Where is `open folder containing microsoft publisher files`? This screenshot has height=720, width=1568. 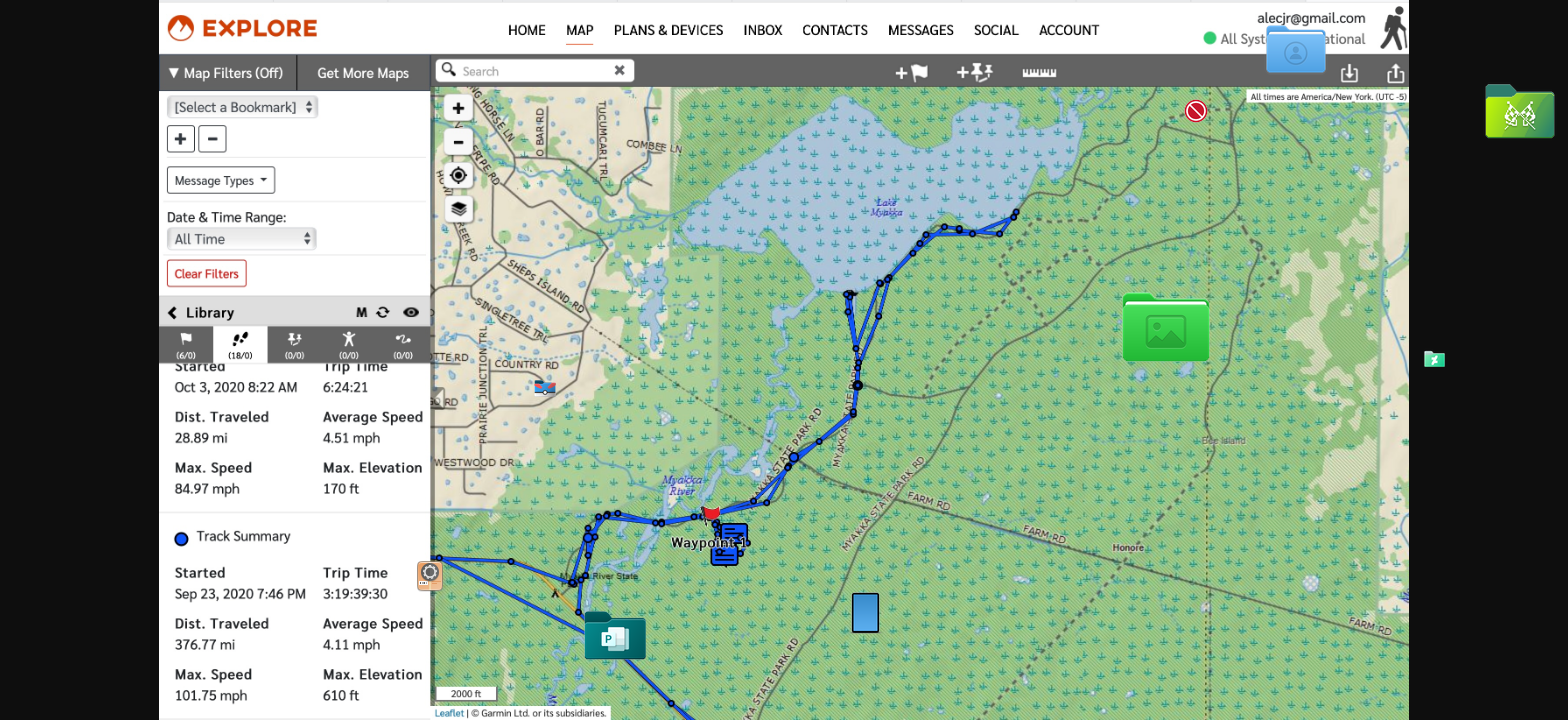
open folder containing microsoft publisher files is located at coordinates (615, 637).